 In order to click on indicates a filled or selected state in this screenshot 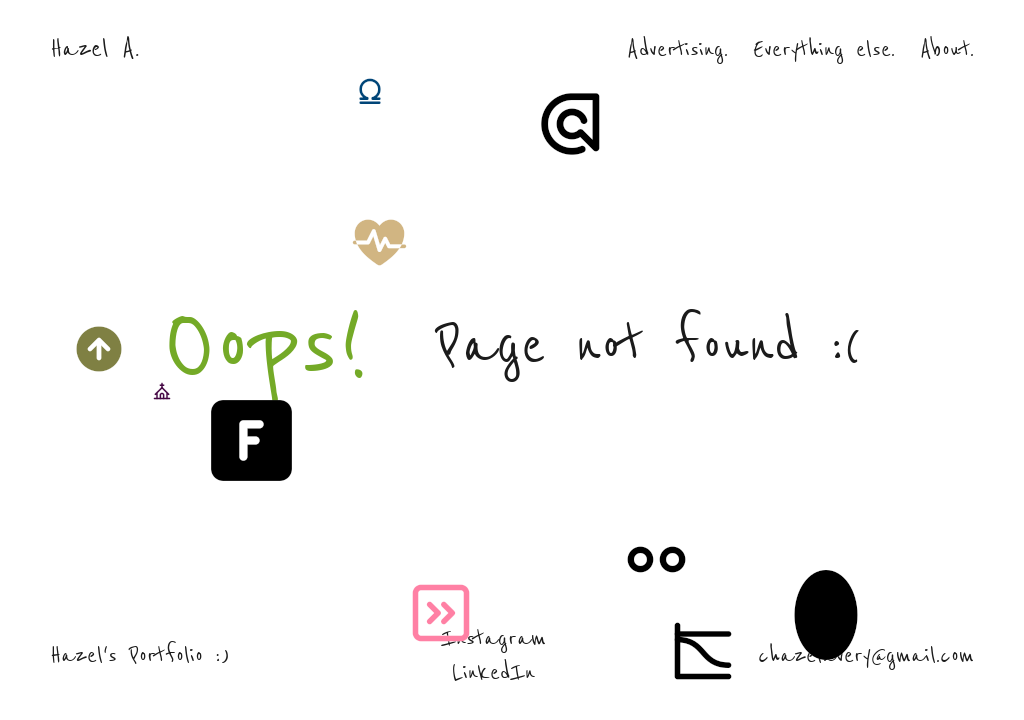, I will do `click(826, 615)`.